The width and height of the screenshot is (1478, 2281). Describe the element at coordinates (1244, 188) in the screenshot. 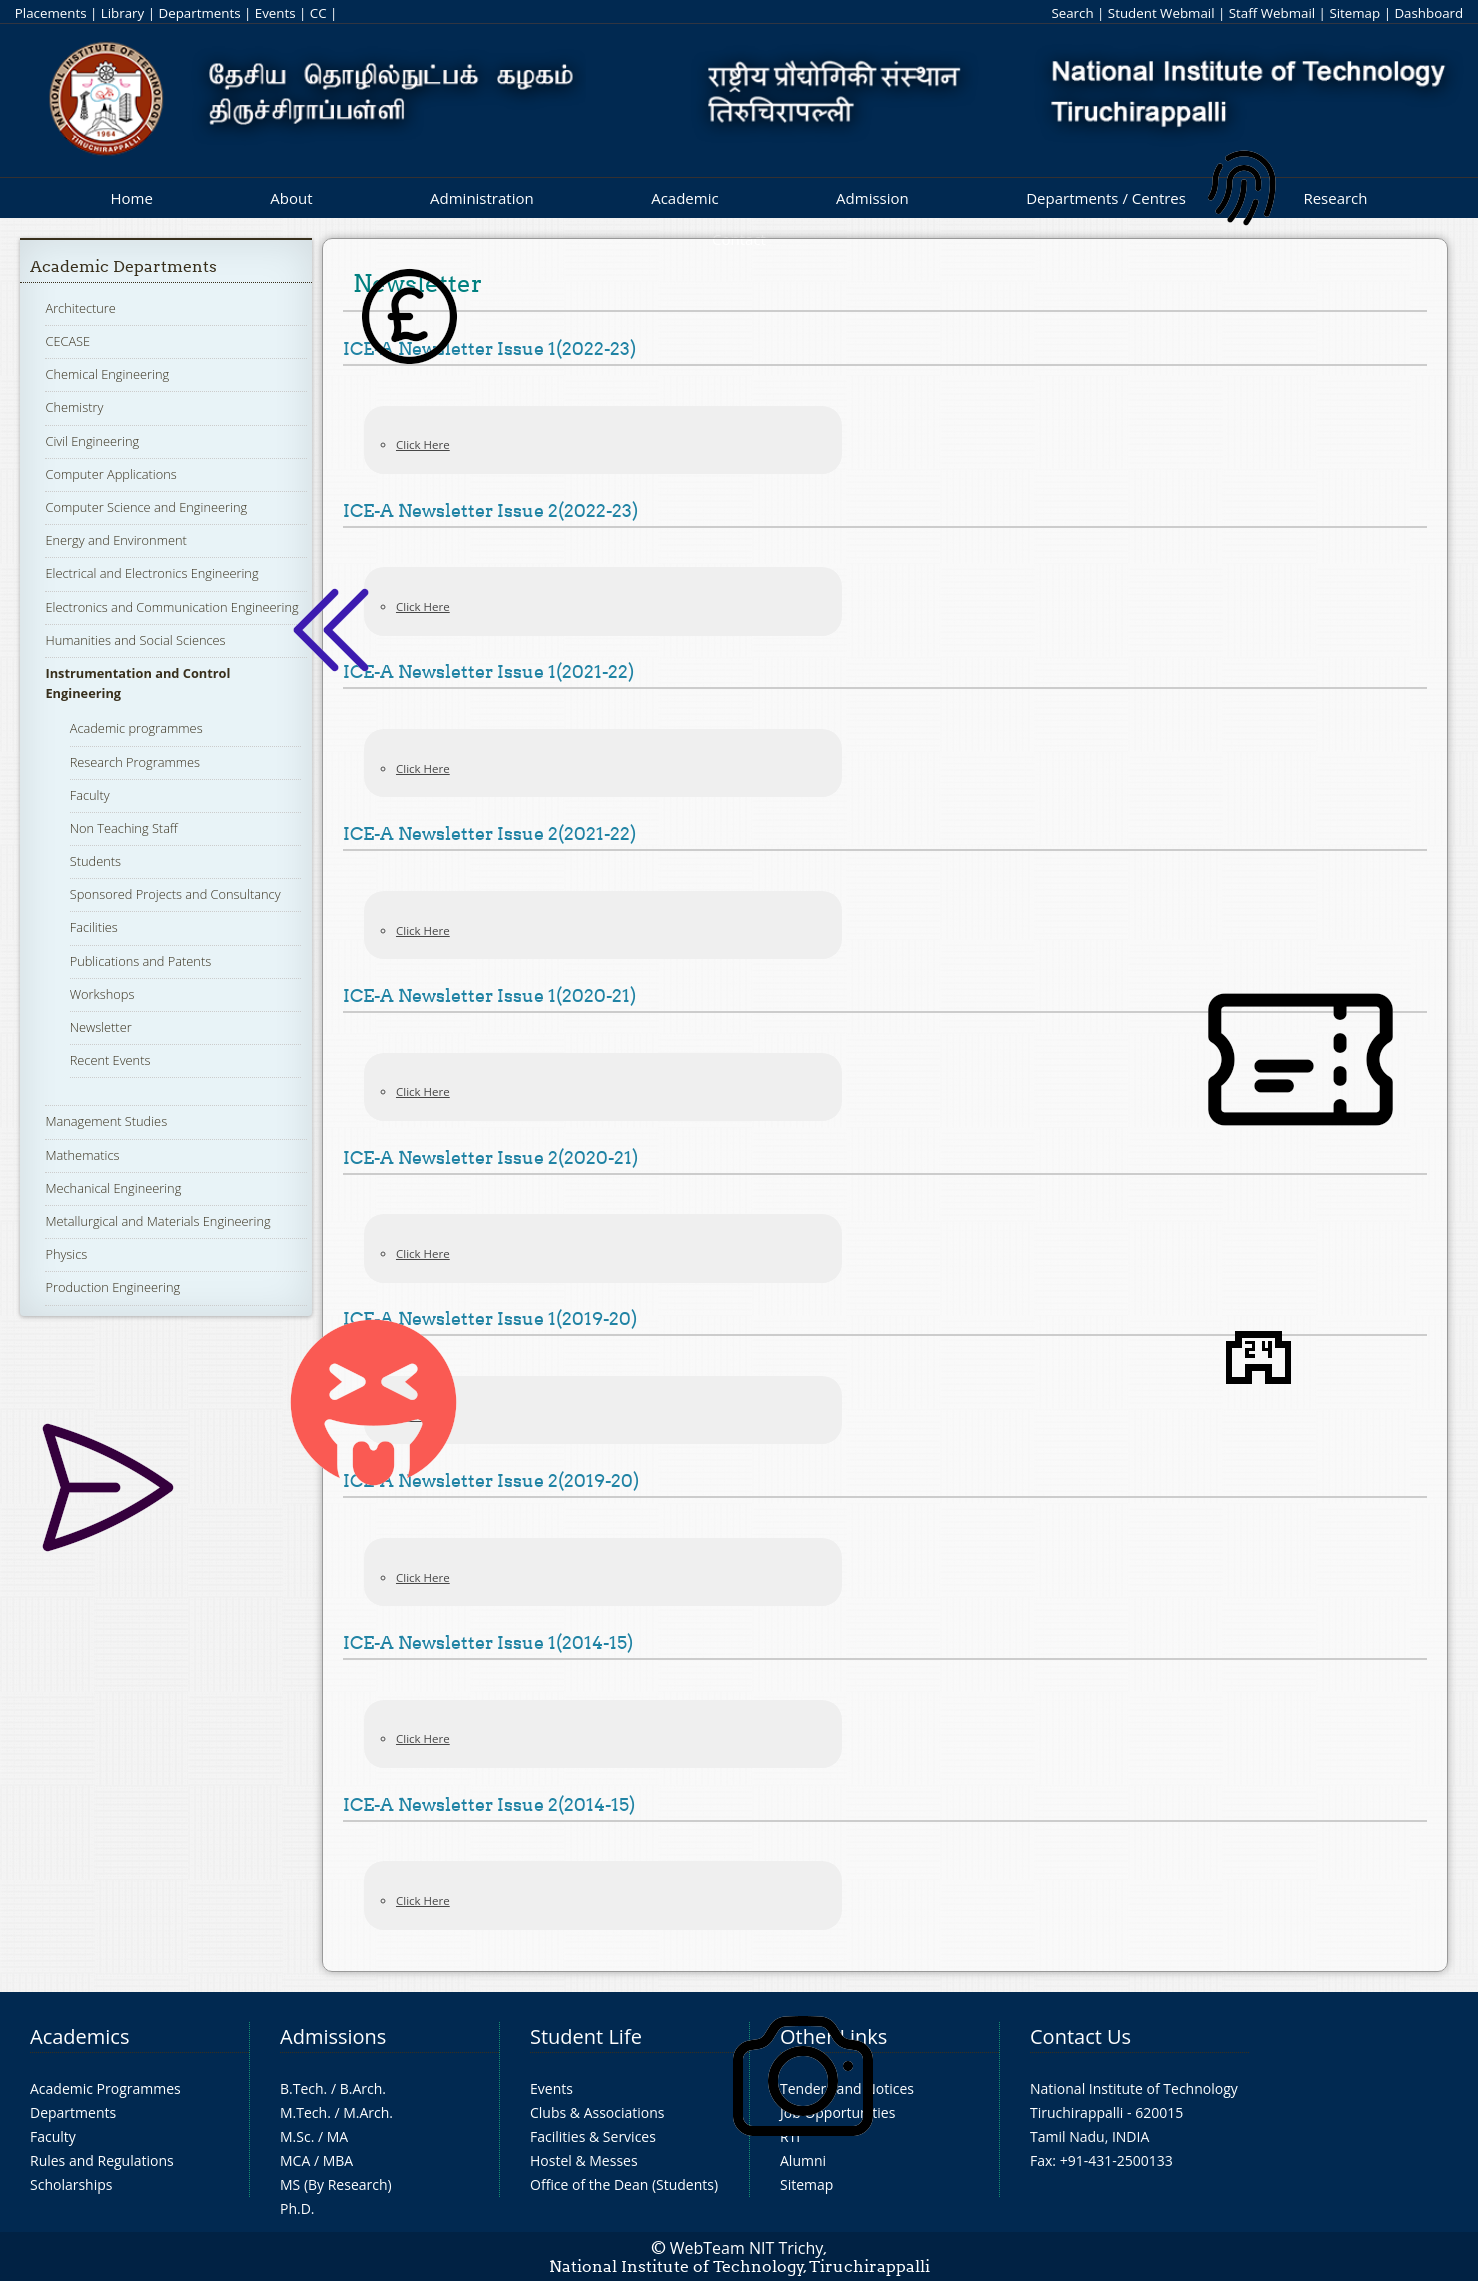

I see `authenticate with fingerprint` at that location.